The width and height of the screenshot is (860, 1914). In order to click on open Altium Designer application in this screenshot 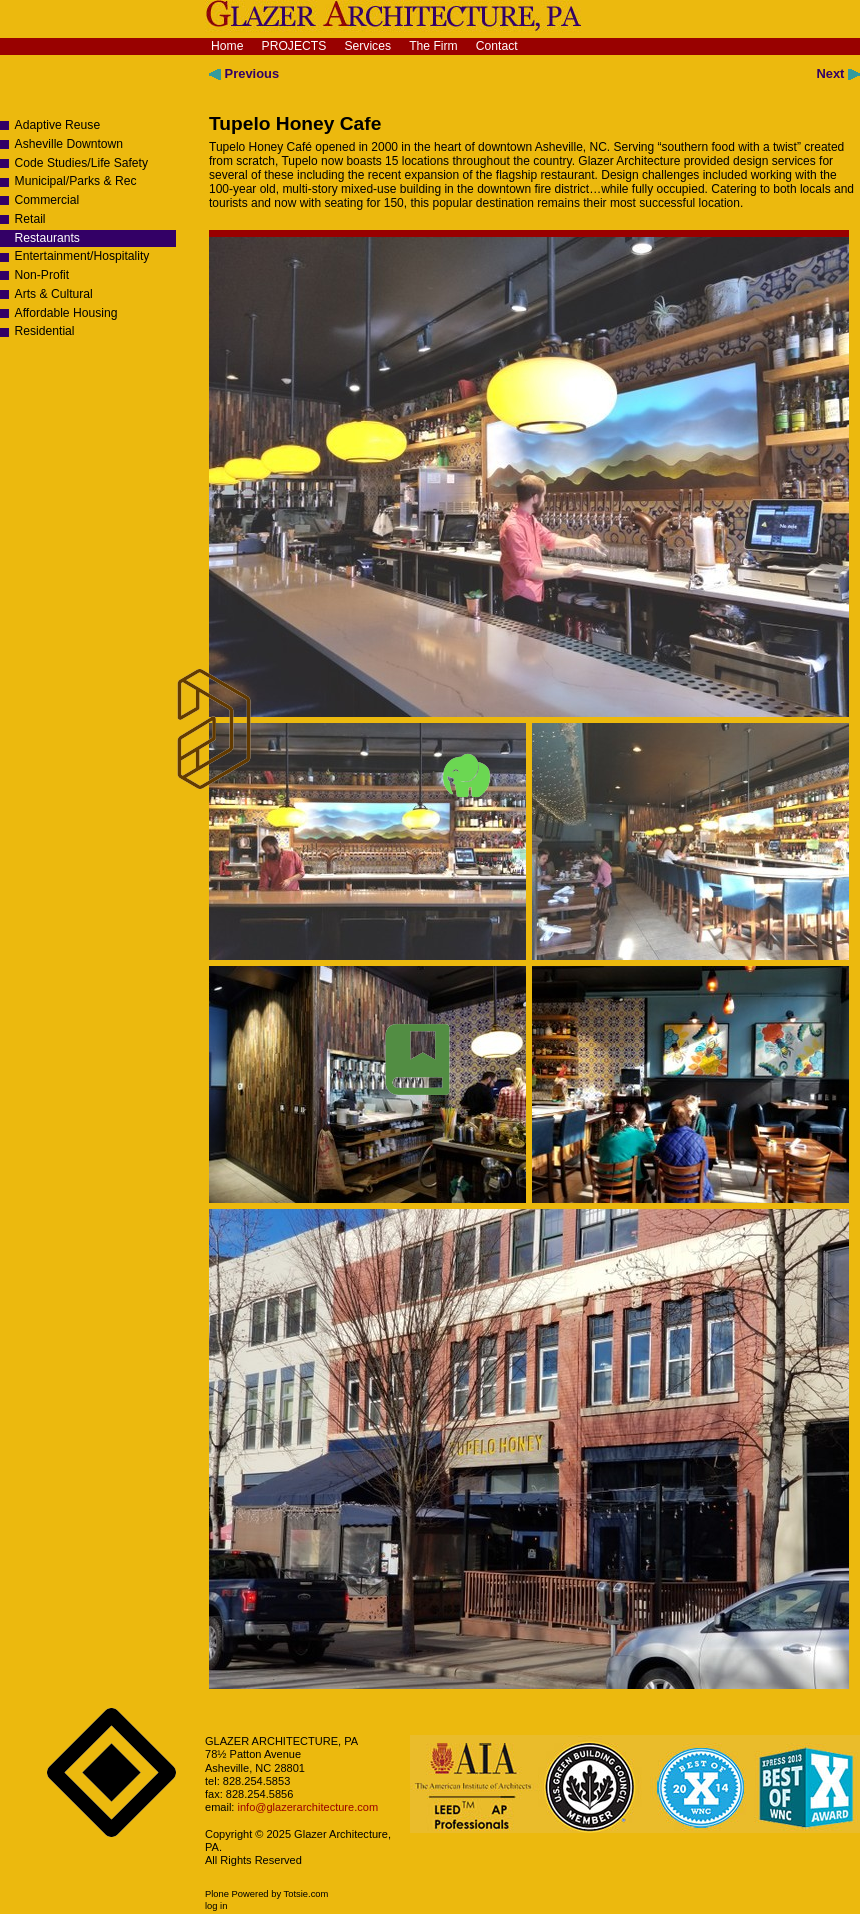, I will do `click(214, 729)`.